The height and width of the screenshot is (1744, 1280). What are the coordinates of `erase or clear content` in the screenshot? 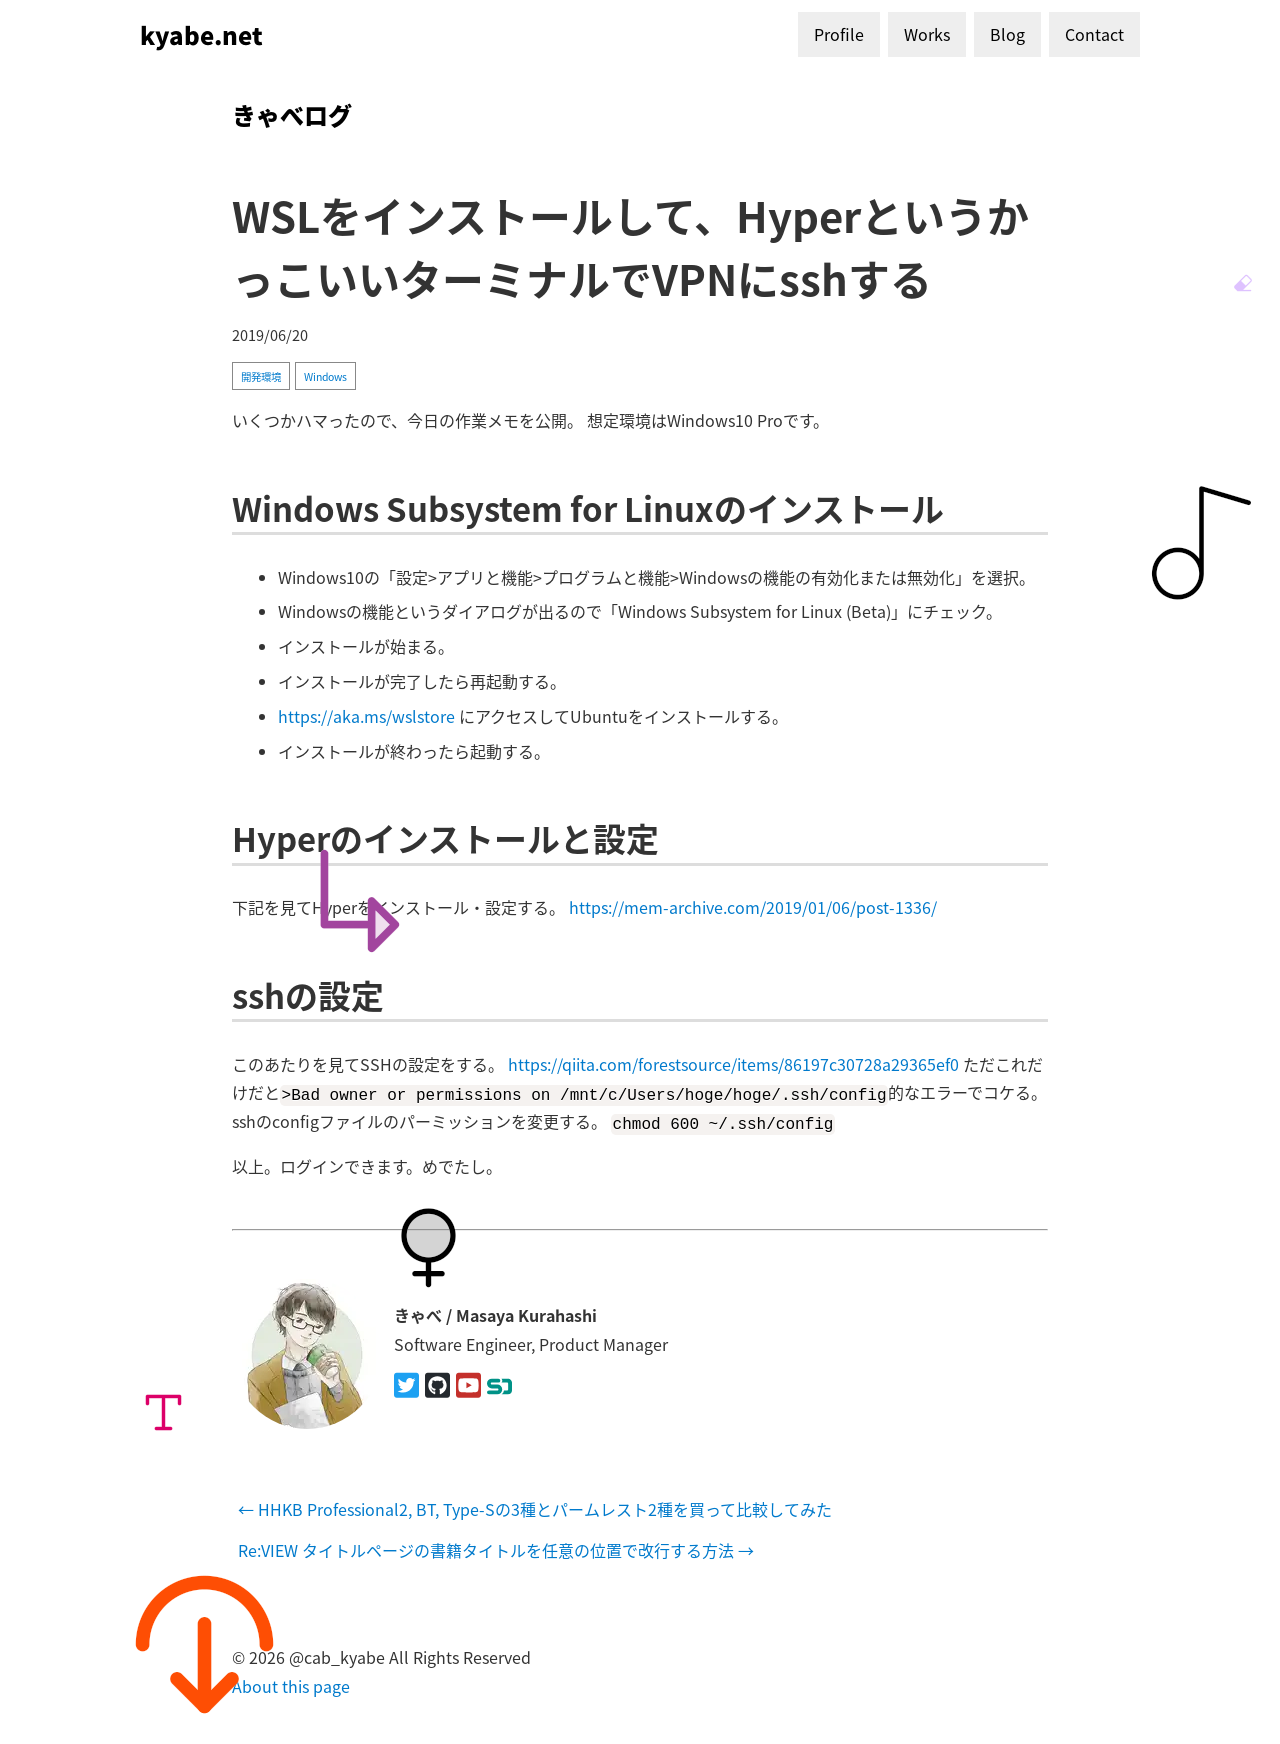 It's located at (1243, 283).